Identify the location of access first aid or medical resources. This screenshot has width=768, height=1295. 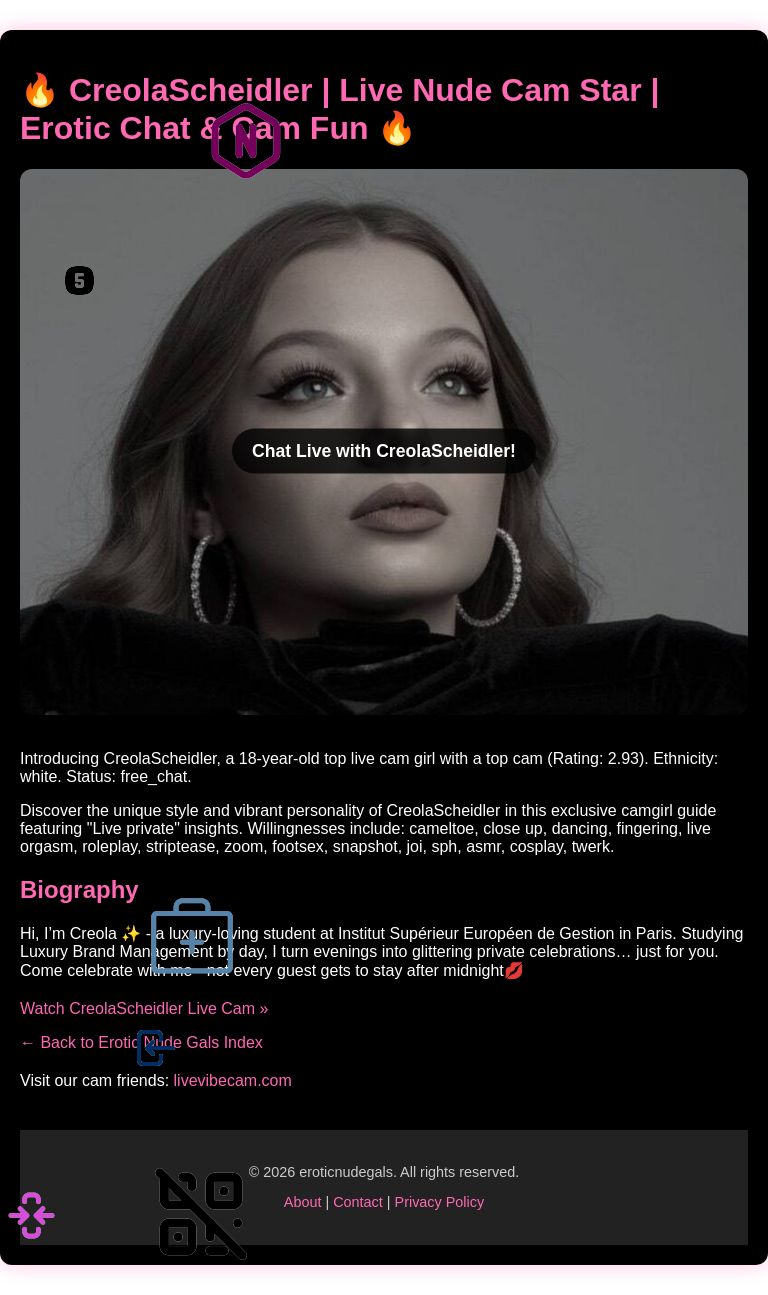
(192, 939).